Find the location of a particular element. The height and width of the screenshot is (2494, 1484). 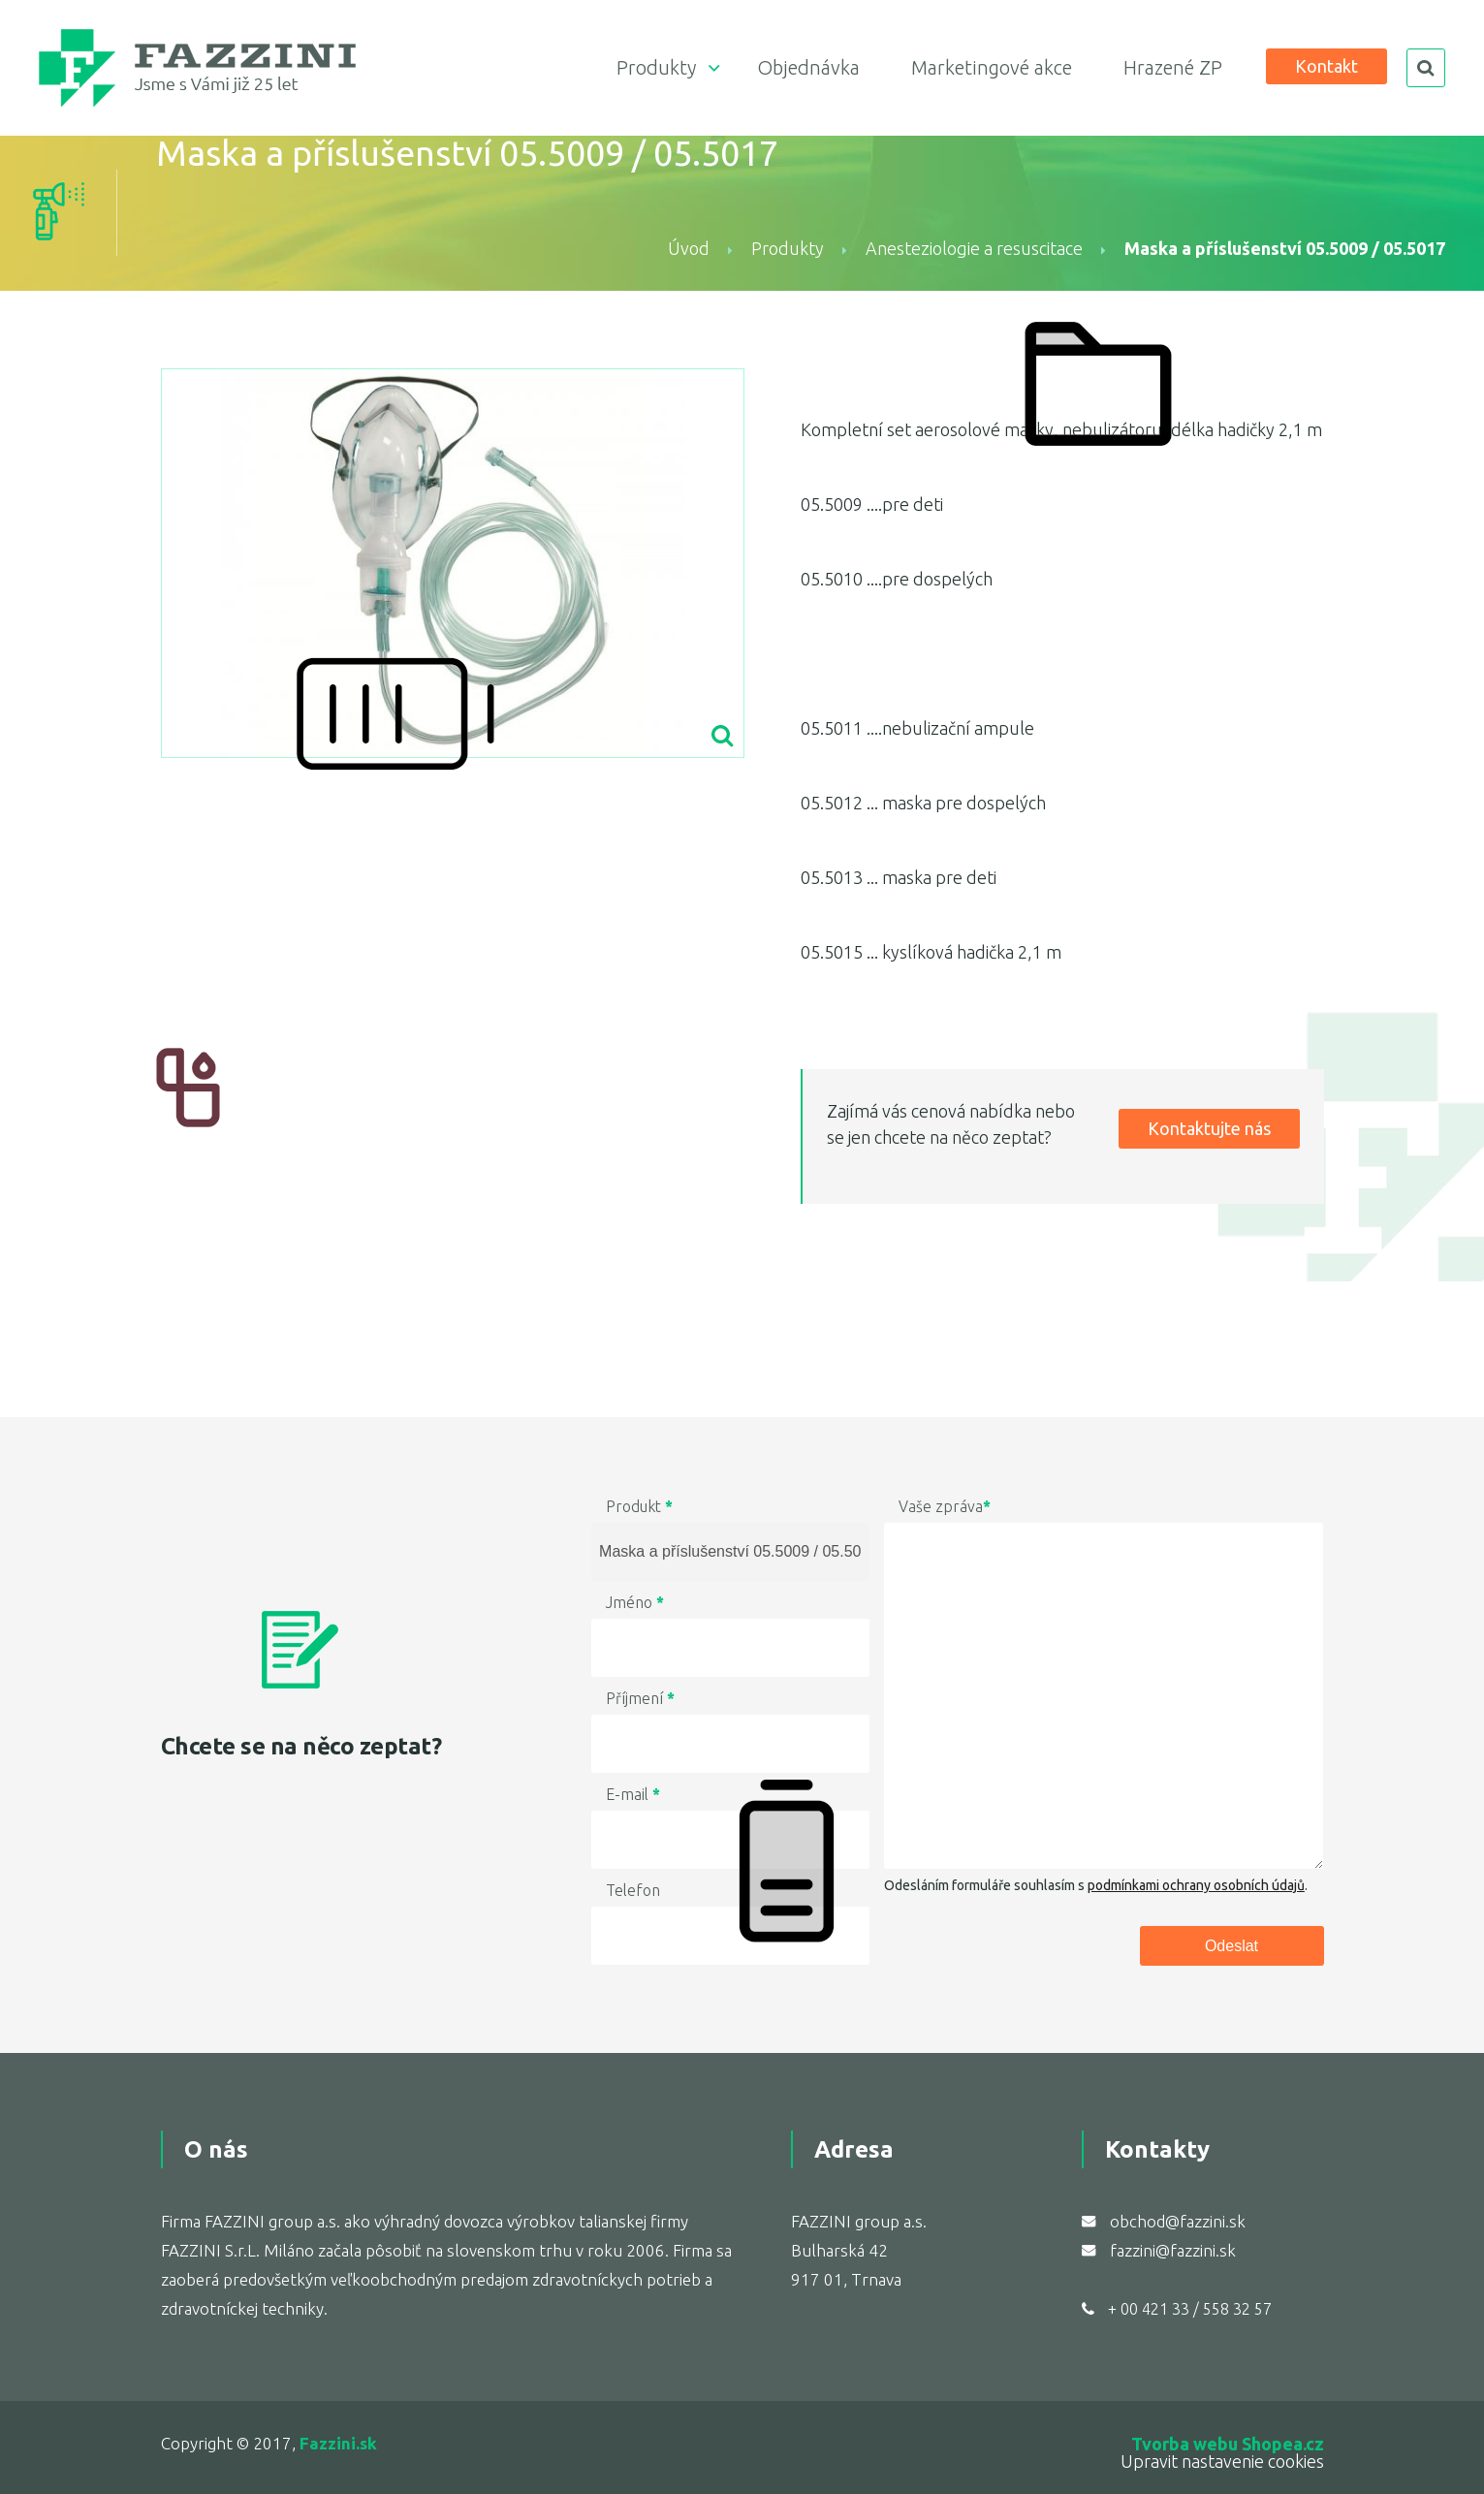

ignite or activate a feature is located at coordinates (188, 1088).